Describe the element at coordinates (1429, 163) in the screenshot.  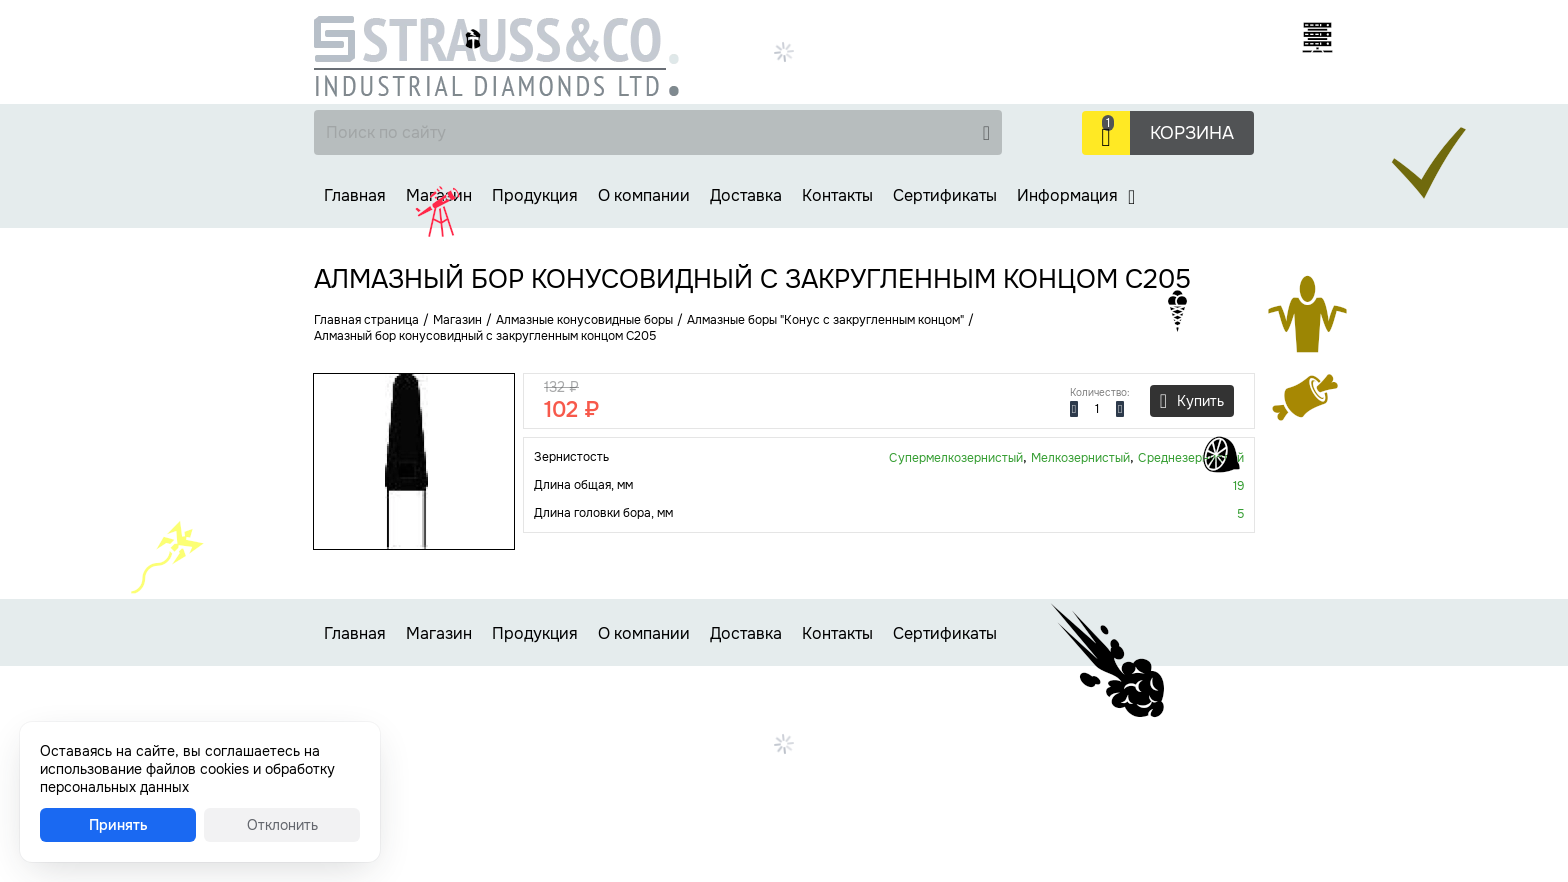
I see `confirm or complete an action` at that location.